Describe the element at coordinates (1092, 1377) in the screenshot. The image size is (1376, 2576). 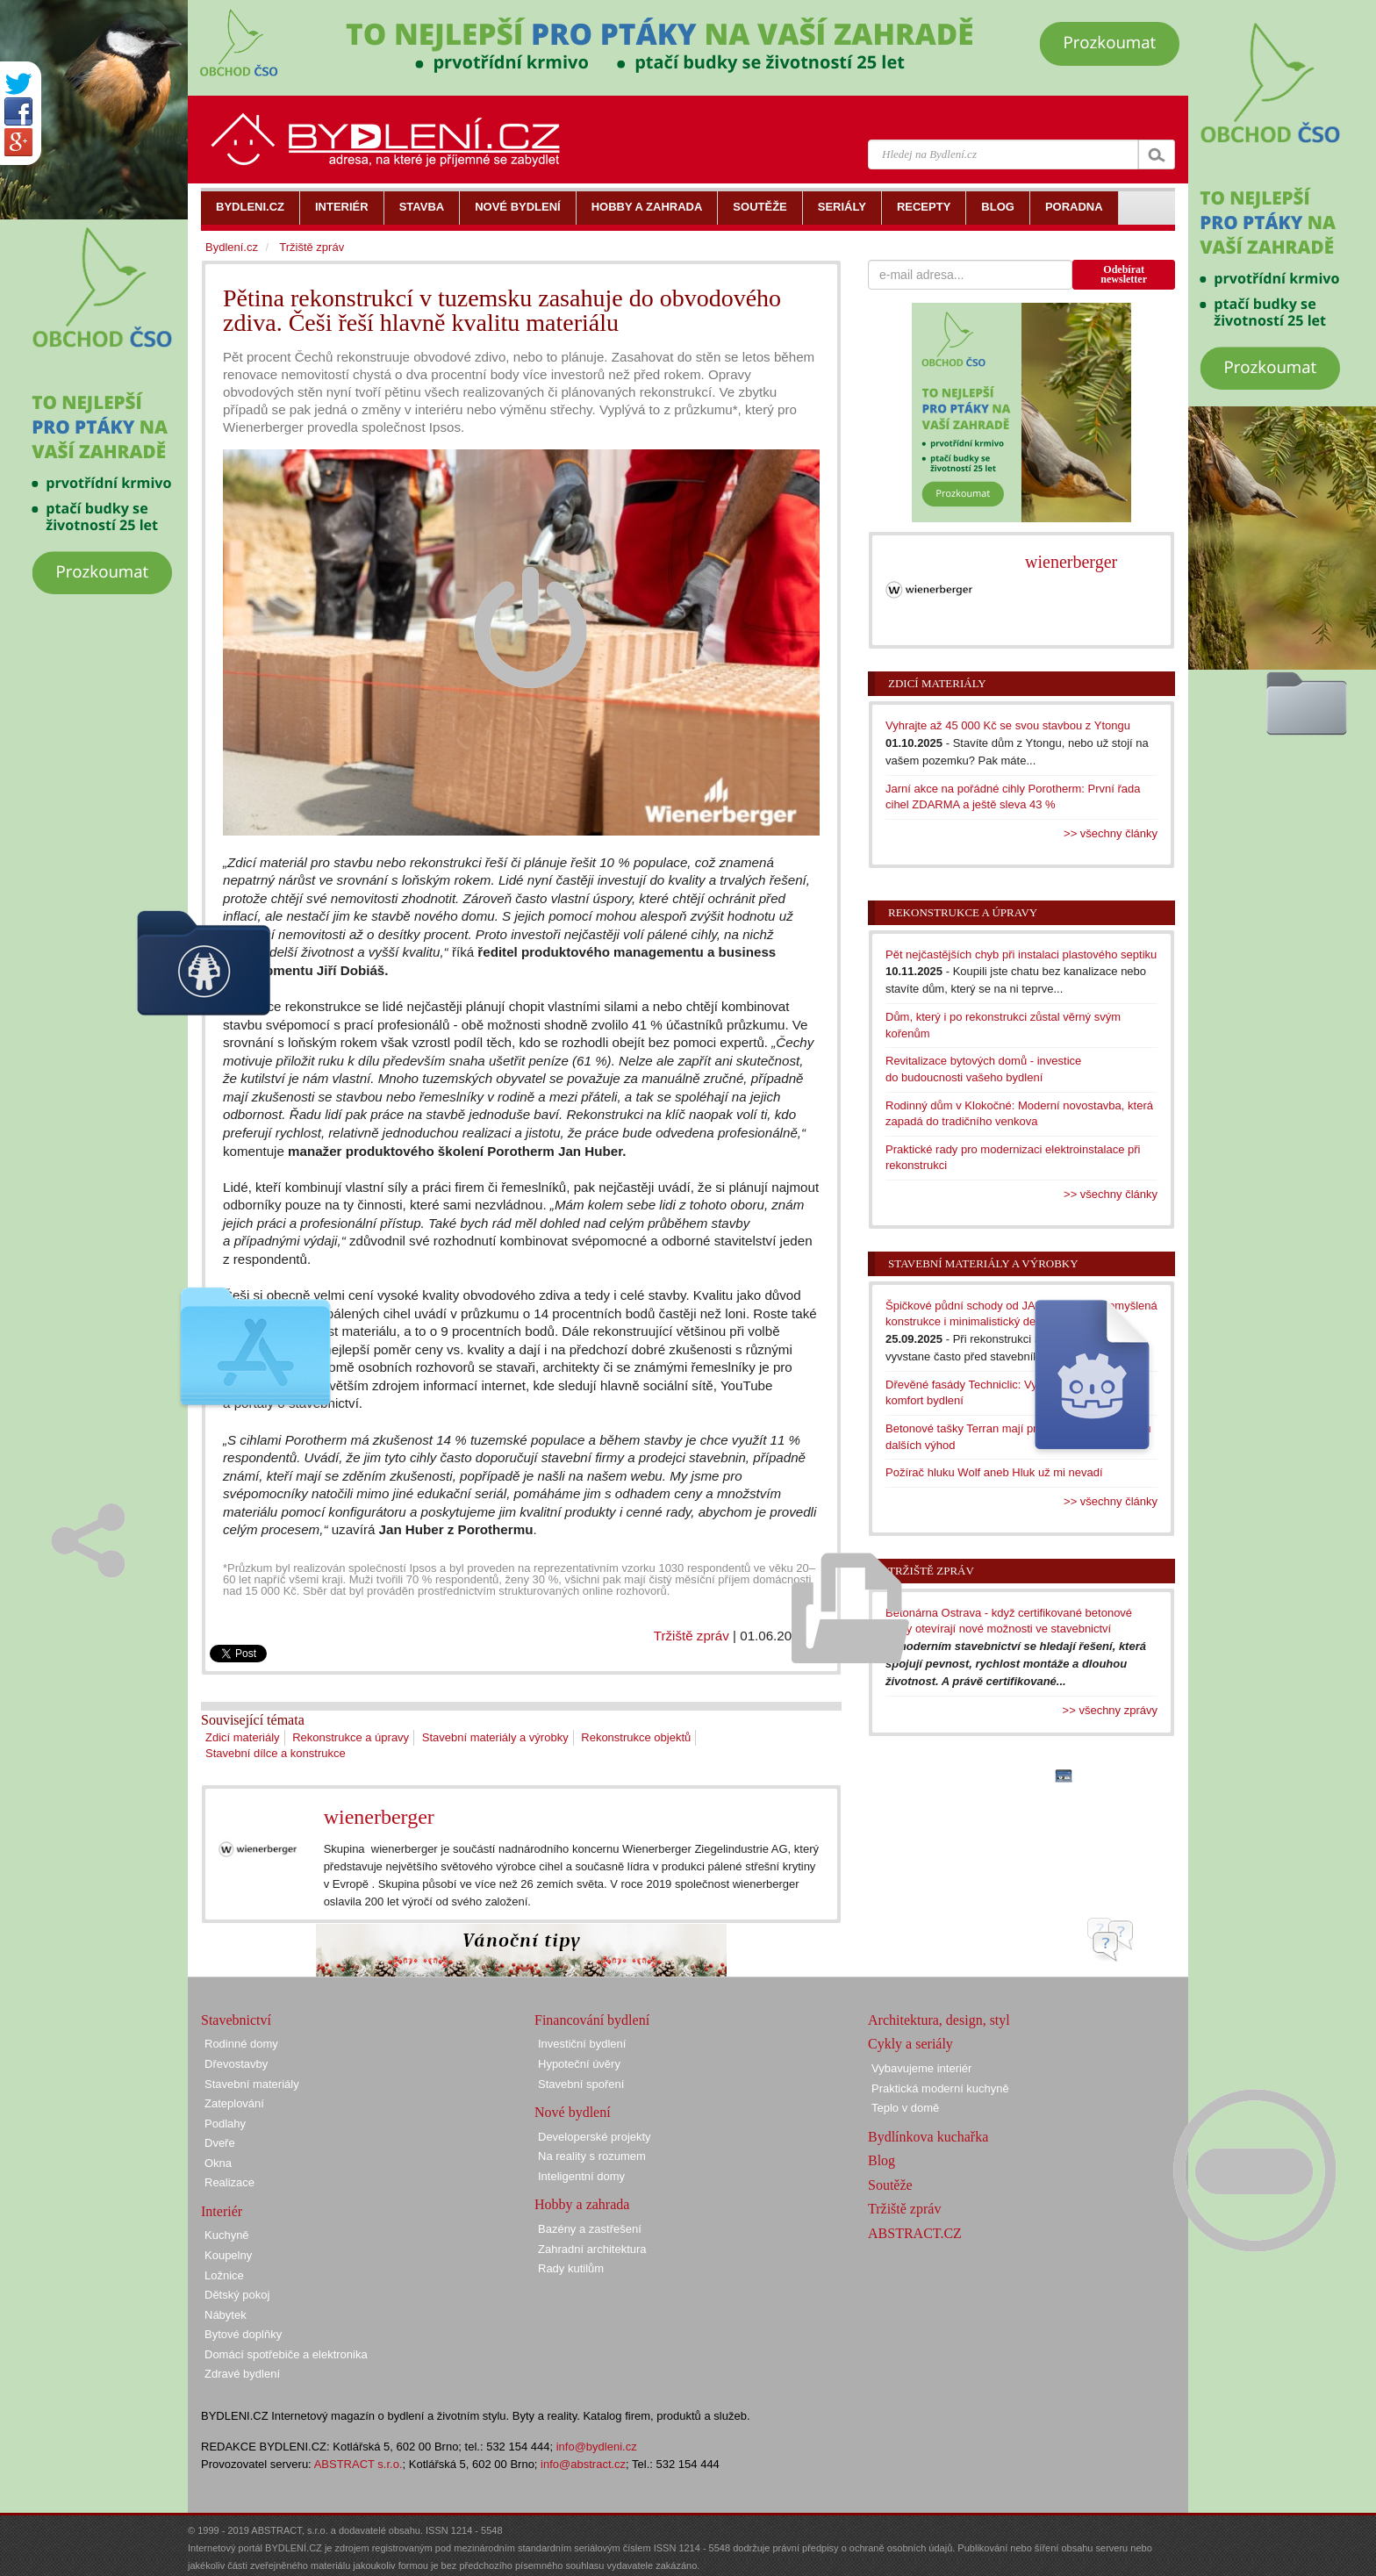
I see `a godot game engine project file` at that location.